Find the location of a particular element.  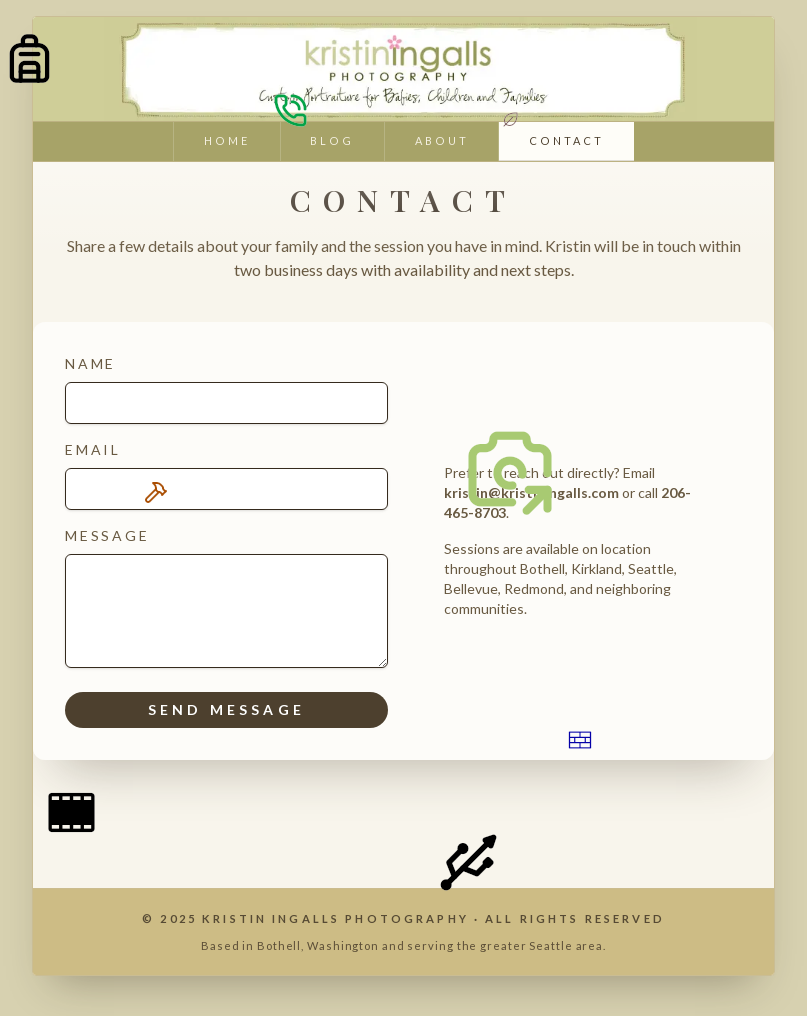

make a phone call is located at coordinates (290, 110).